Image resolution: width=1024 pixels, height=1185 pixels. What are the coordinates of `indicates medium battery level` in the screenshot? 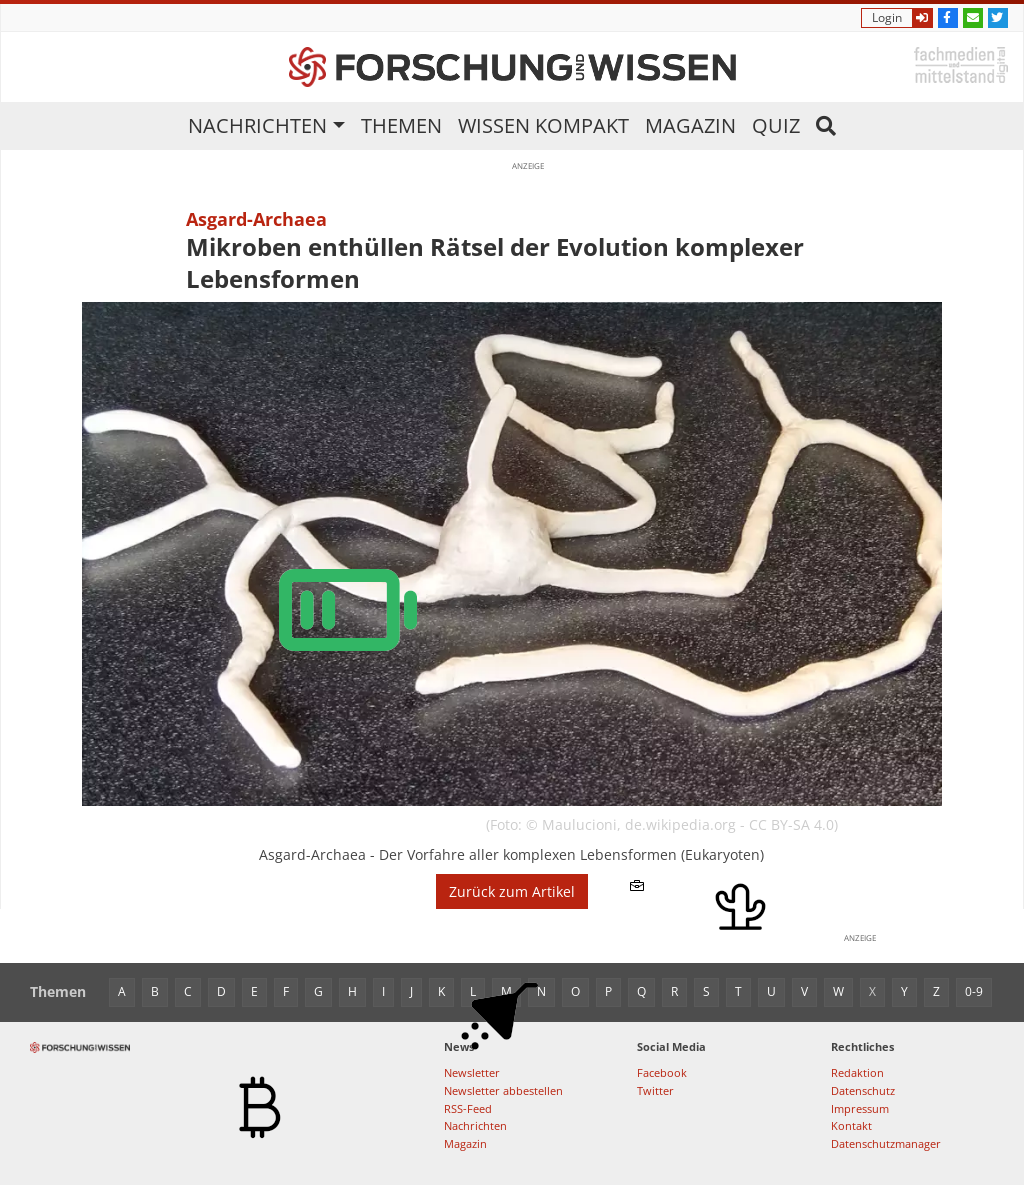 It's located at (348, 610).